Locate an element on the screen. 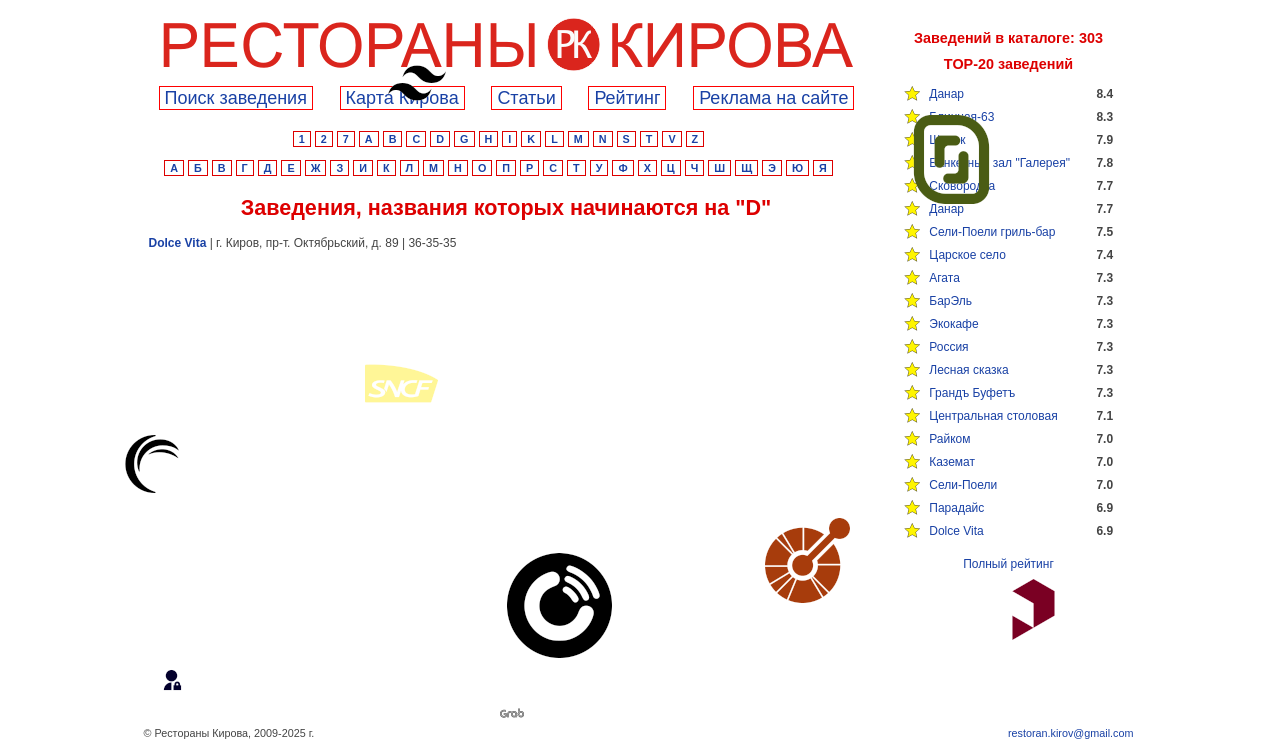  akamai technologies company logo is located at coordinates (152, 464).